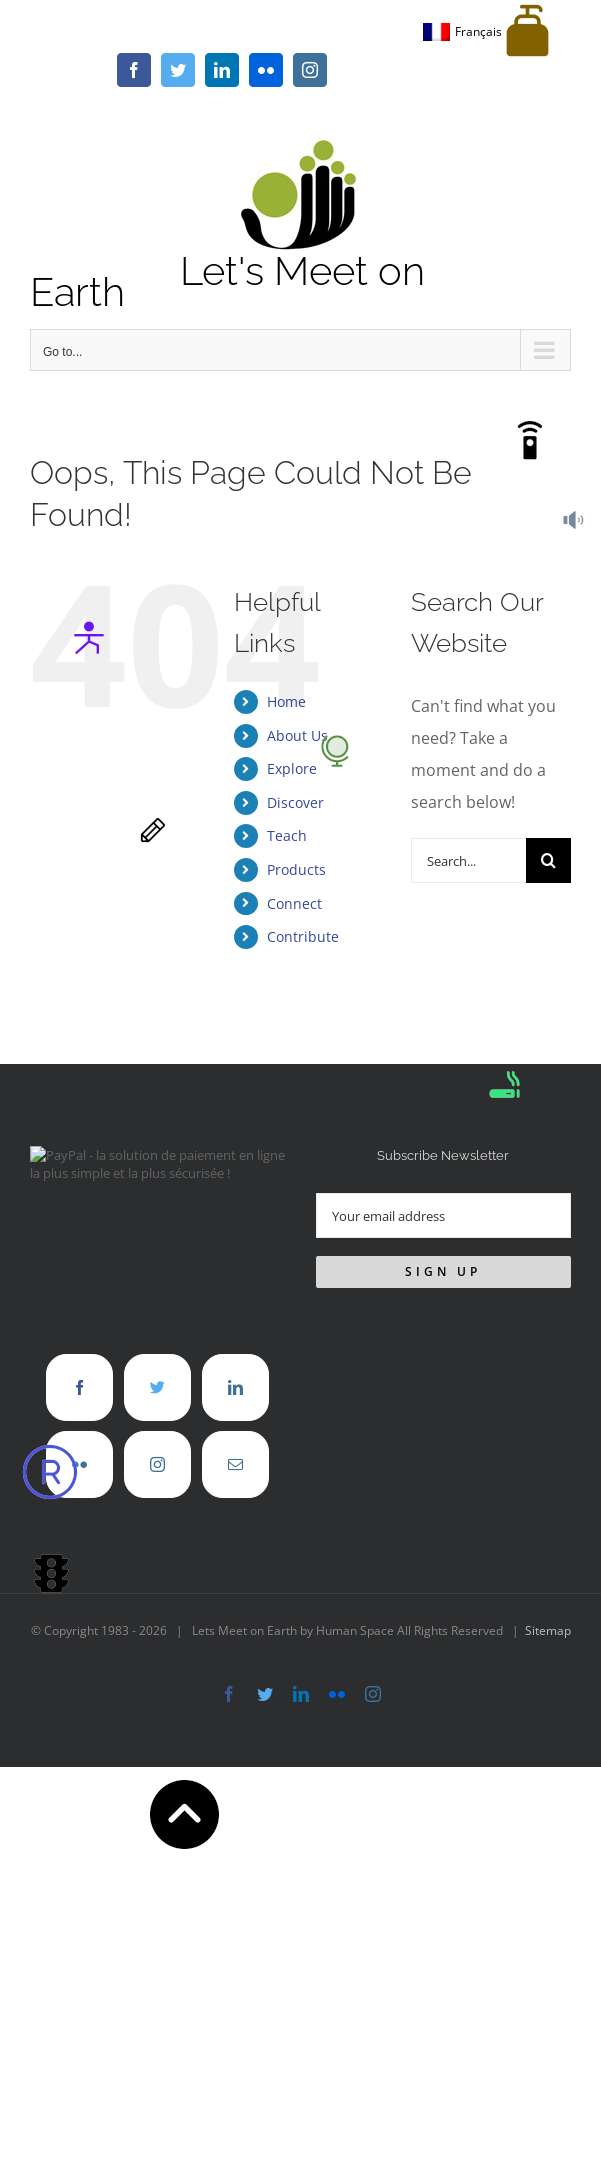  What do you see at coordinates (336, 750) in the screenshot?
I see `access global or international settings` at bounding box center [336, 750].